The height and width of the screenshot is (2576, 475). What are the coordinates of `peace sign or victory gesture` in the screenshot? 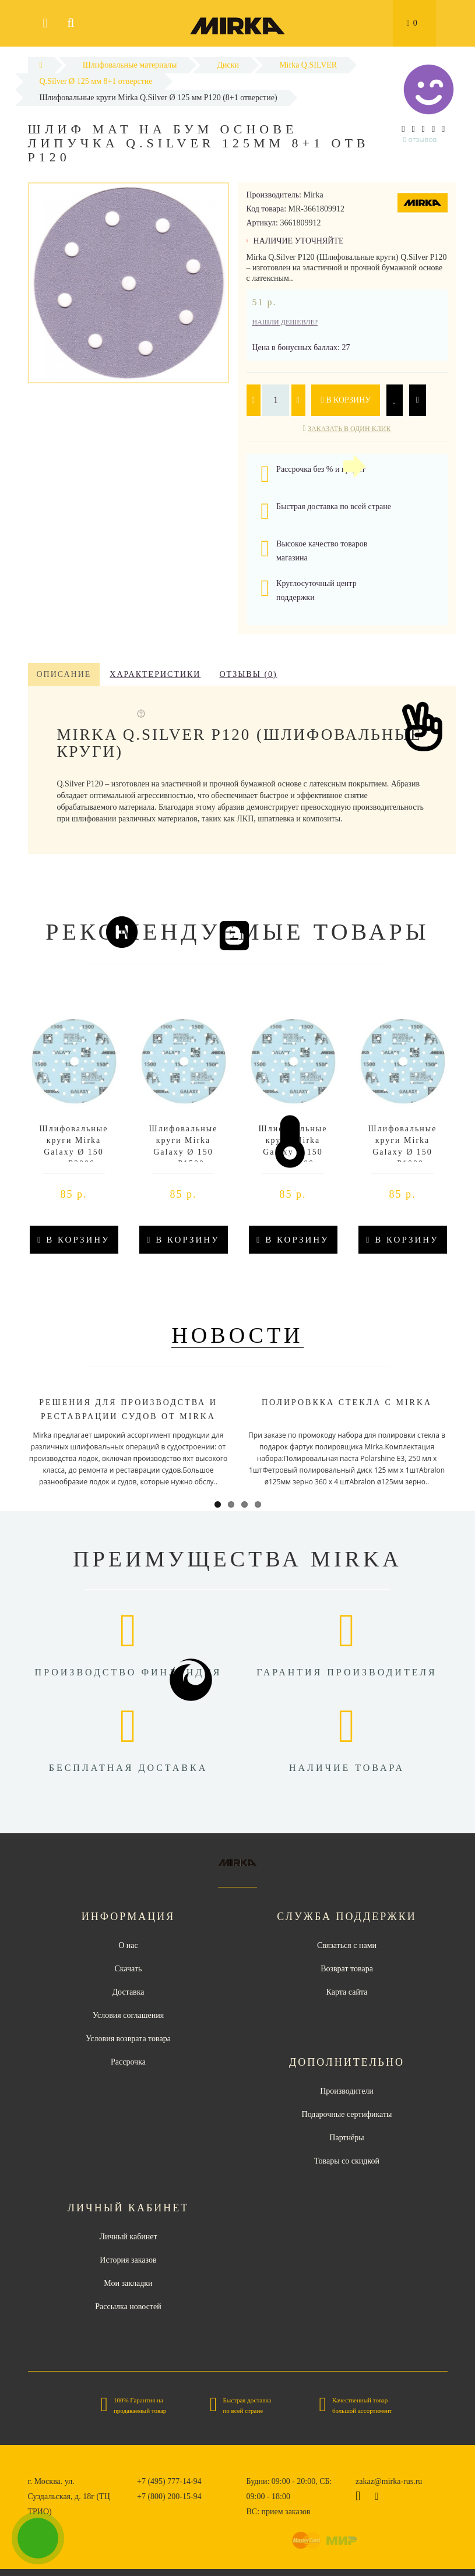 It's located at (424, 726).